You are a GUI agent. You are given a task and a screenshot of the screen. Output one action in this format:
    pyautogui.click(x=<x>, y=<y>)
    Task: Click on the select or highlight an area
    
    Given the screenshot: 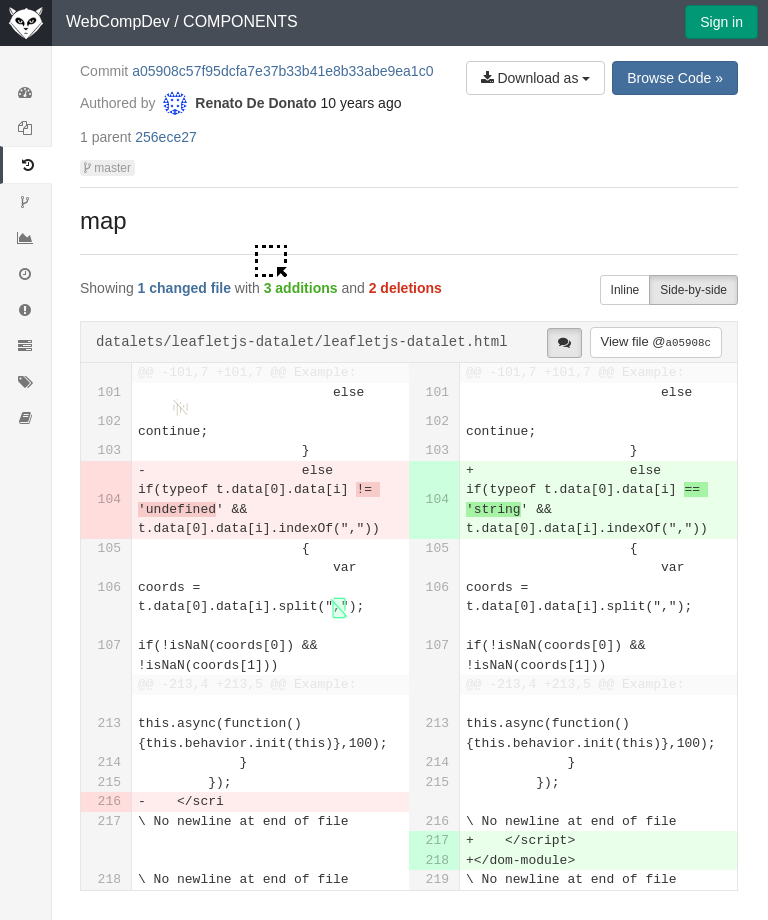 What is the action you would take?
    pyautogui.click(x=271, y=261)
    